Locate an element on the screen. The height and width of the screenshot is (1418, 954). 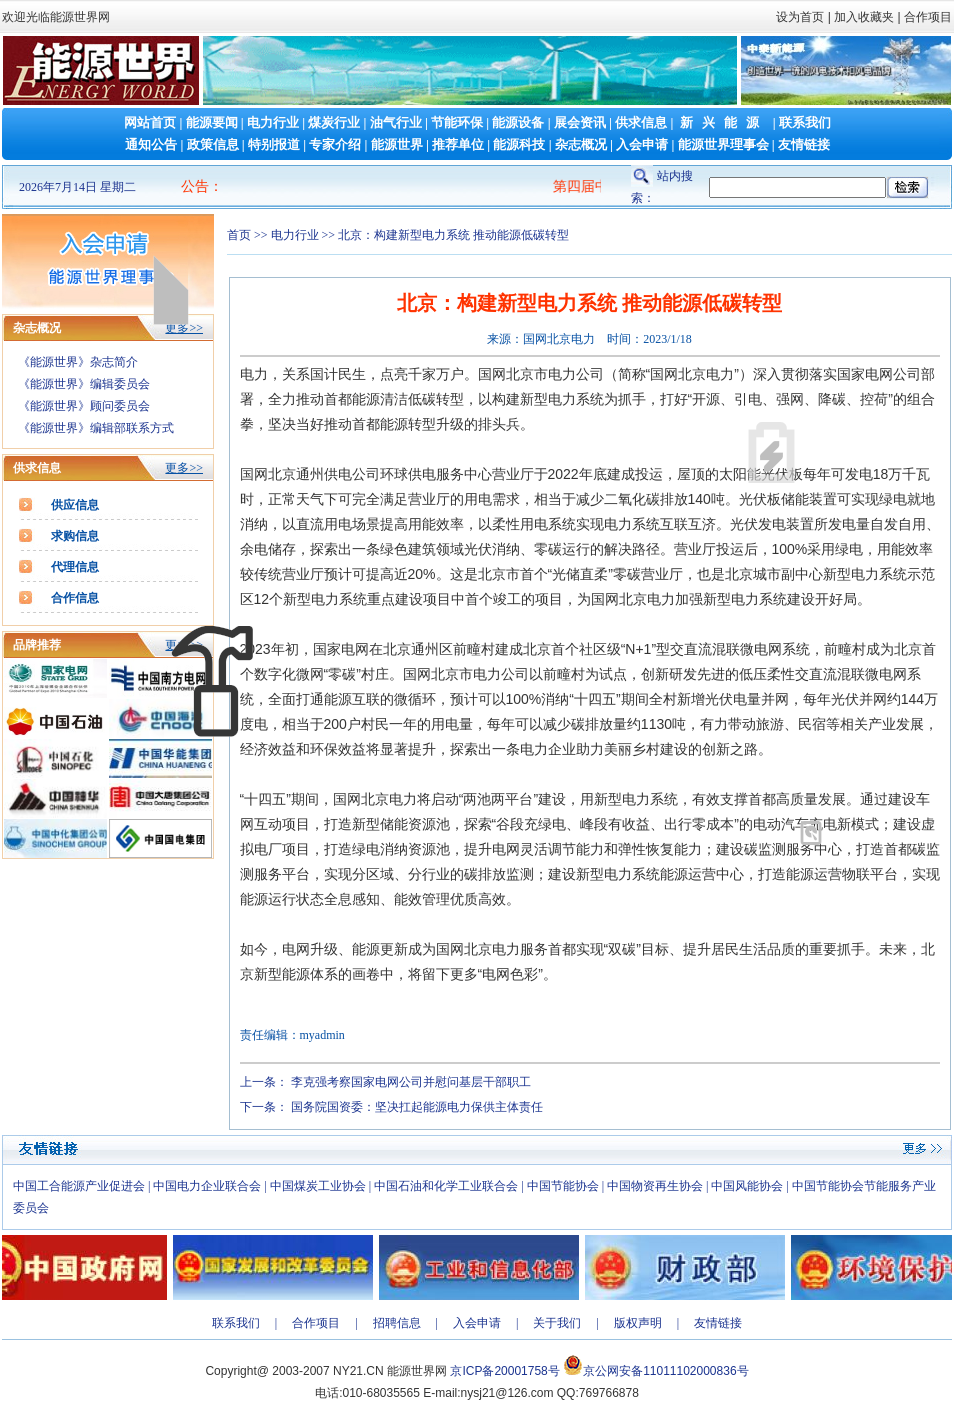
access system hard drive is located at coordinates (811, 833).